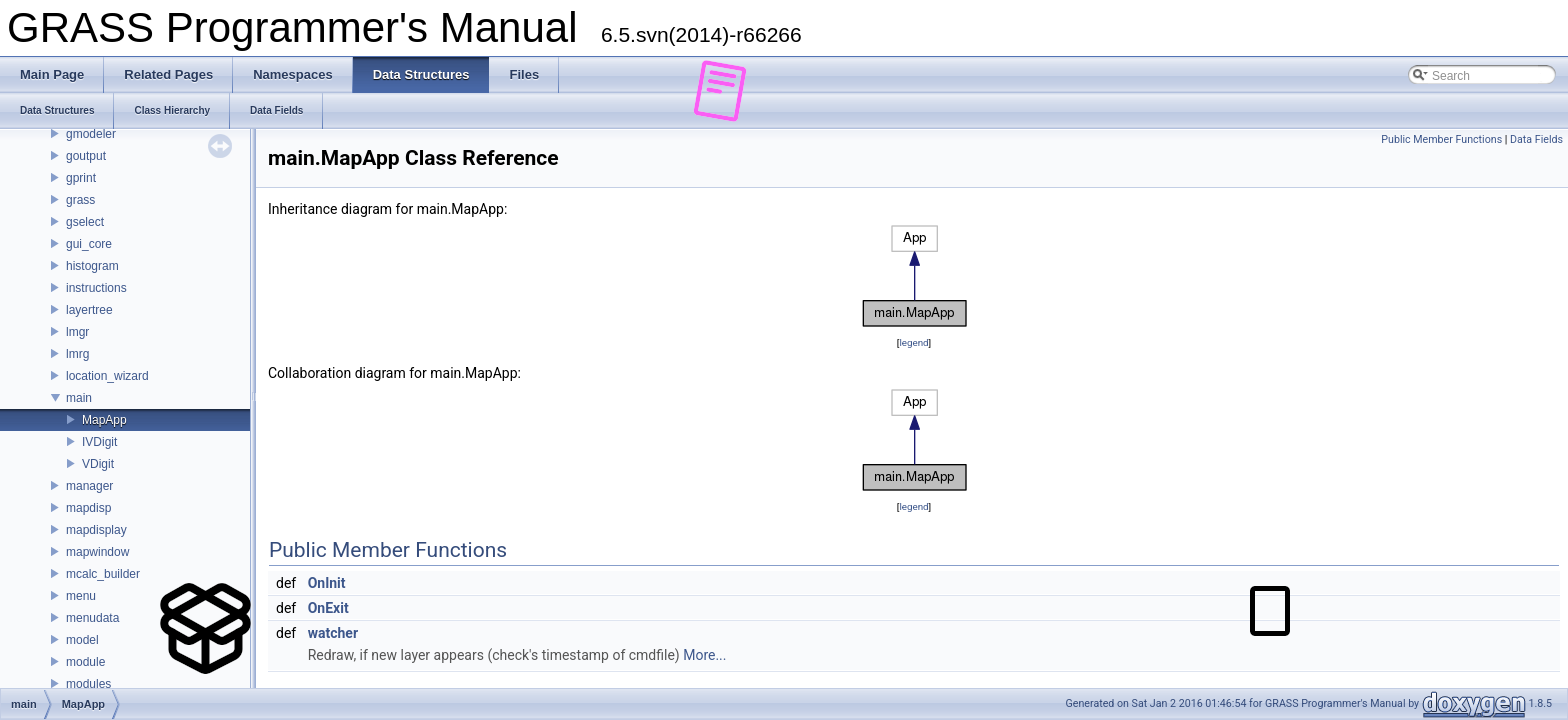  Describe the element at coordinates (720, 91) in the screenshot. I see `view your resume or CV` at that location.